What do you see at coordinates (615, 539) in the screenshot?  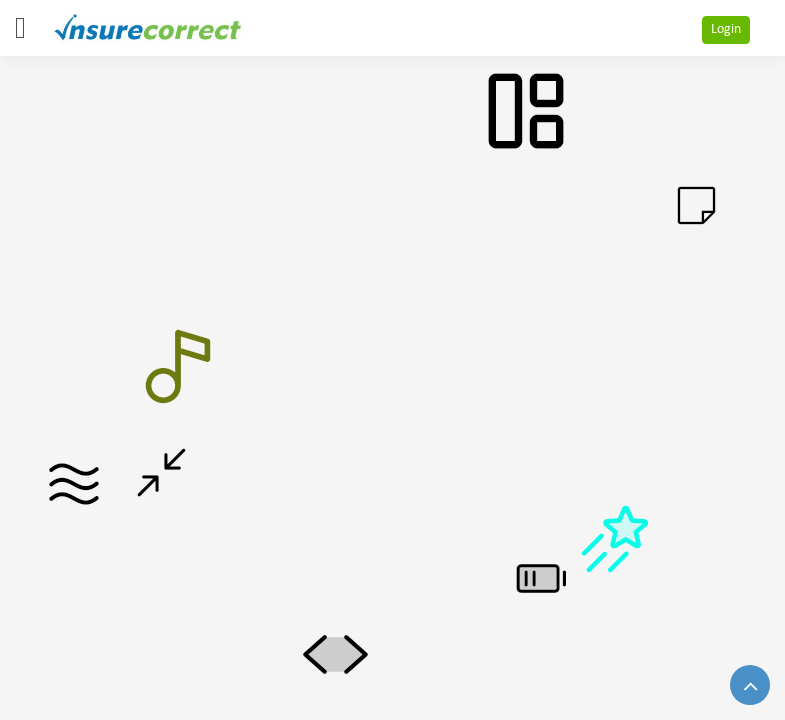 I see `mark as favorite or highlight content` at bounding box center [615, 539].